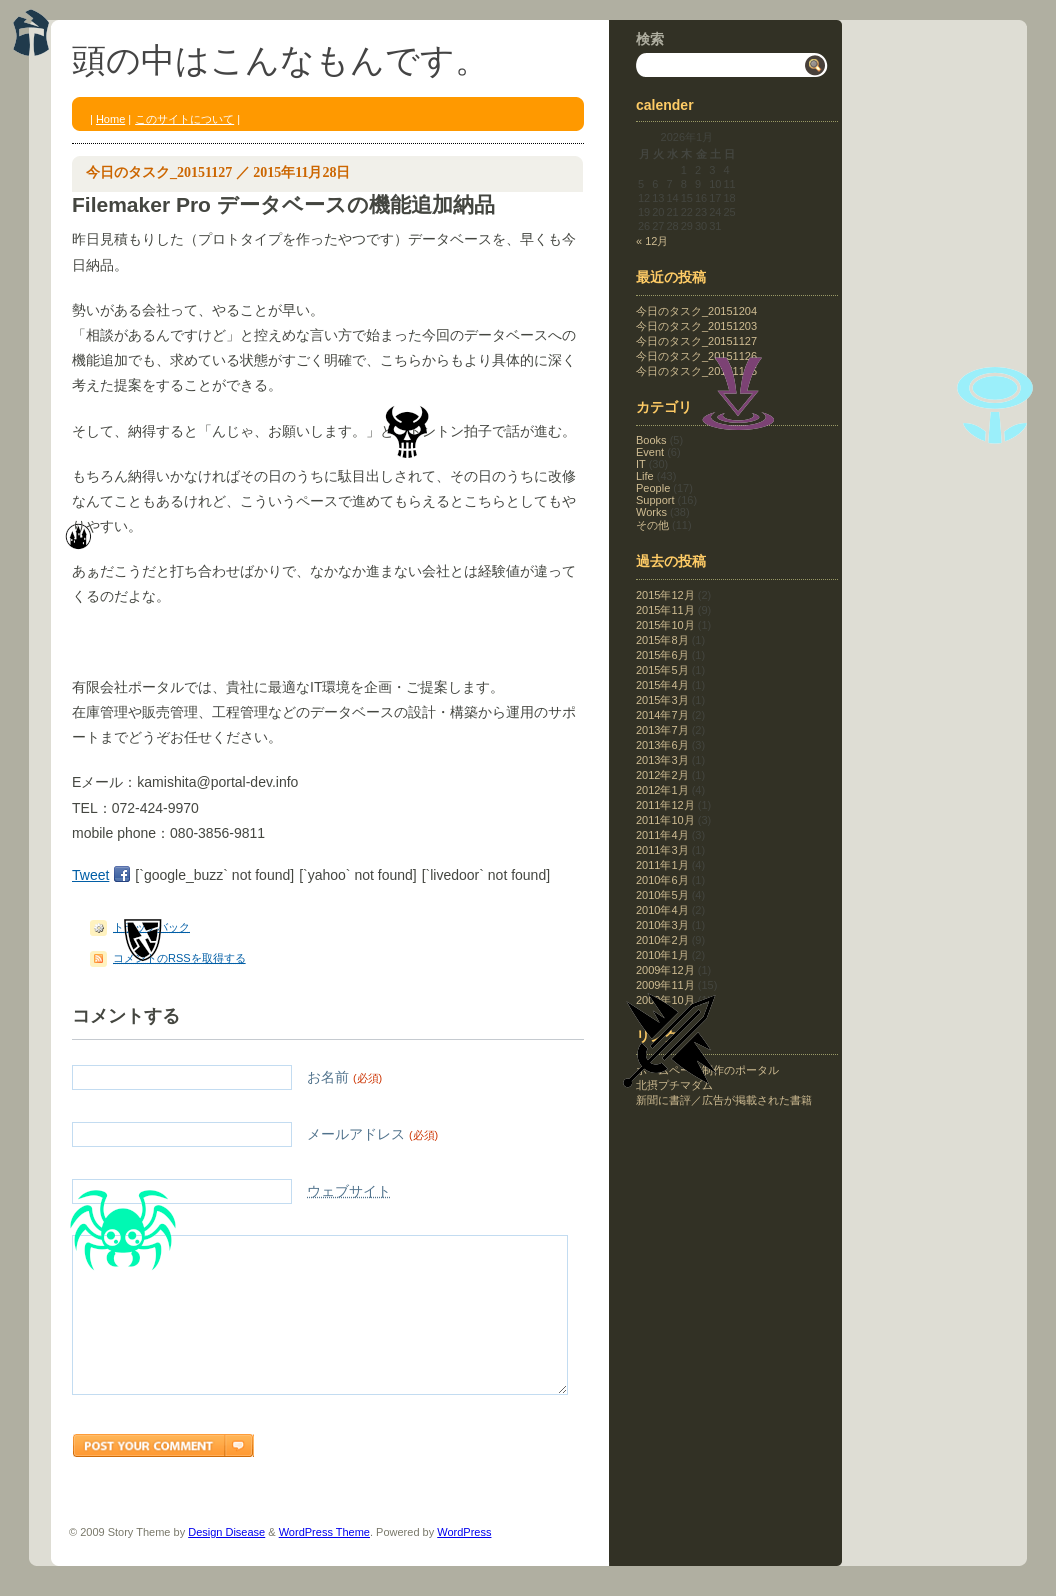  I want to click on collect a power-up or special ability, so click(995, 402).